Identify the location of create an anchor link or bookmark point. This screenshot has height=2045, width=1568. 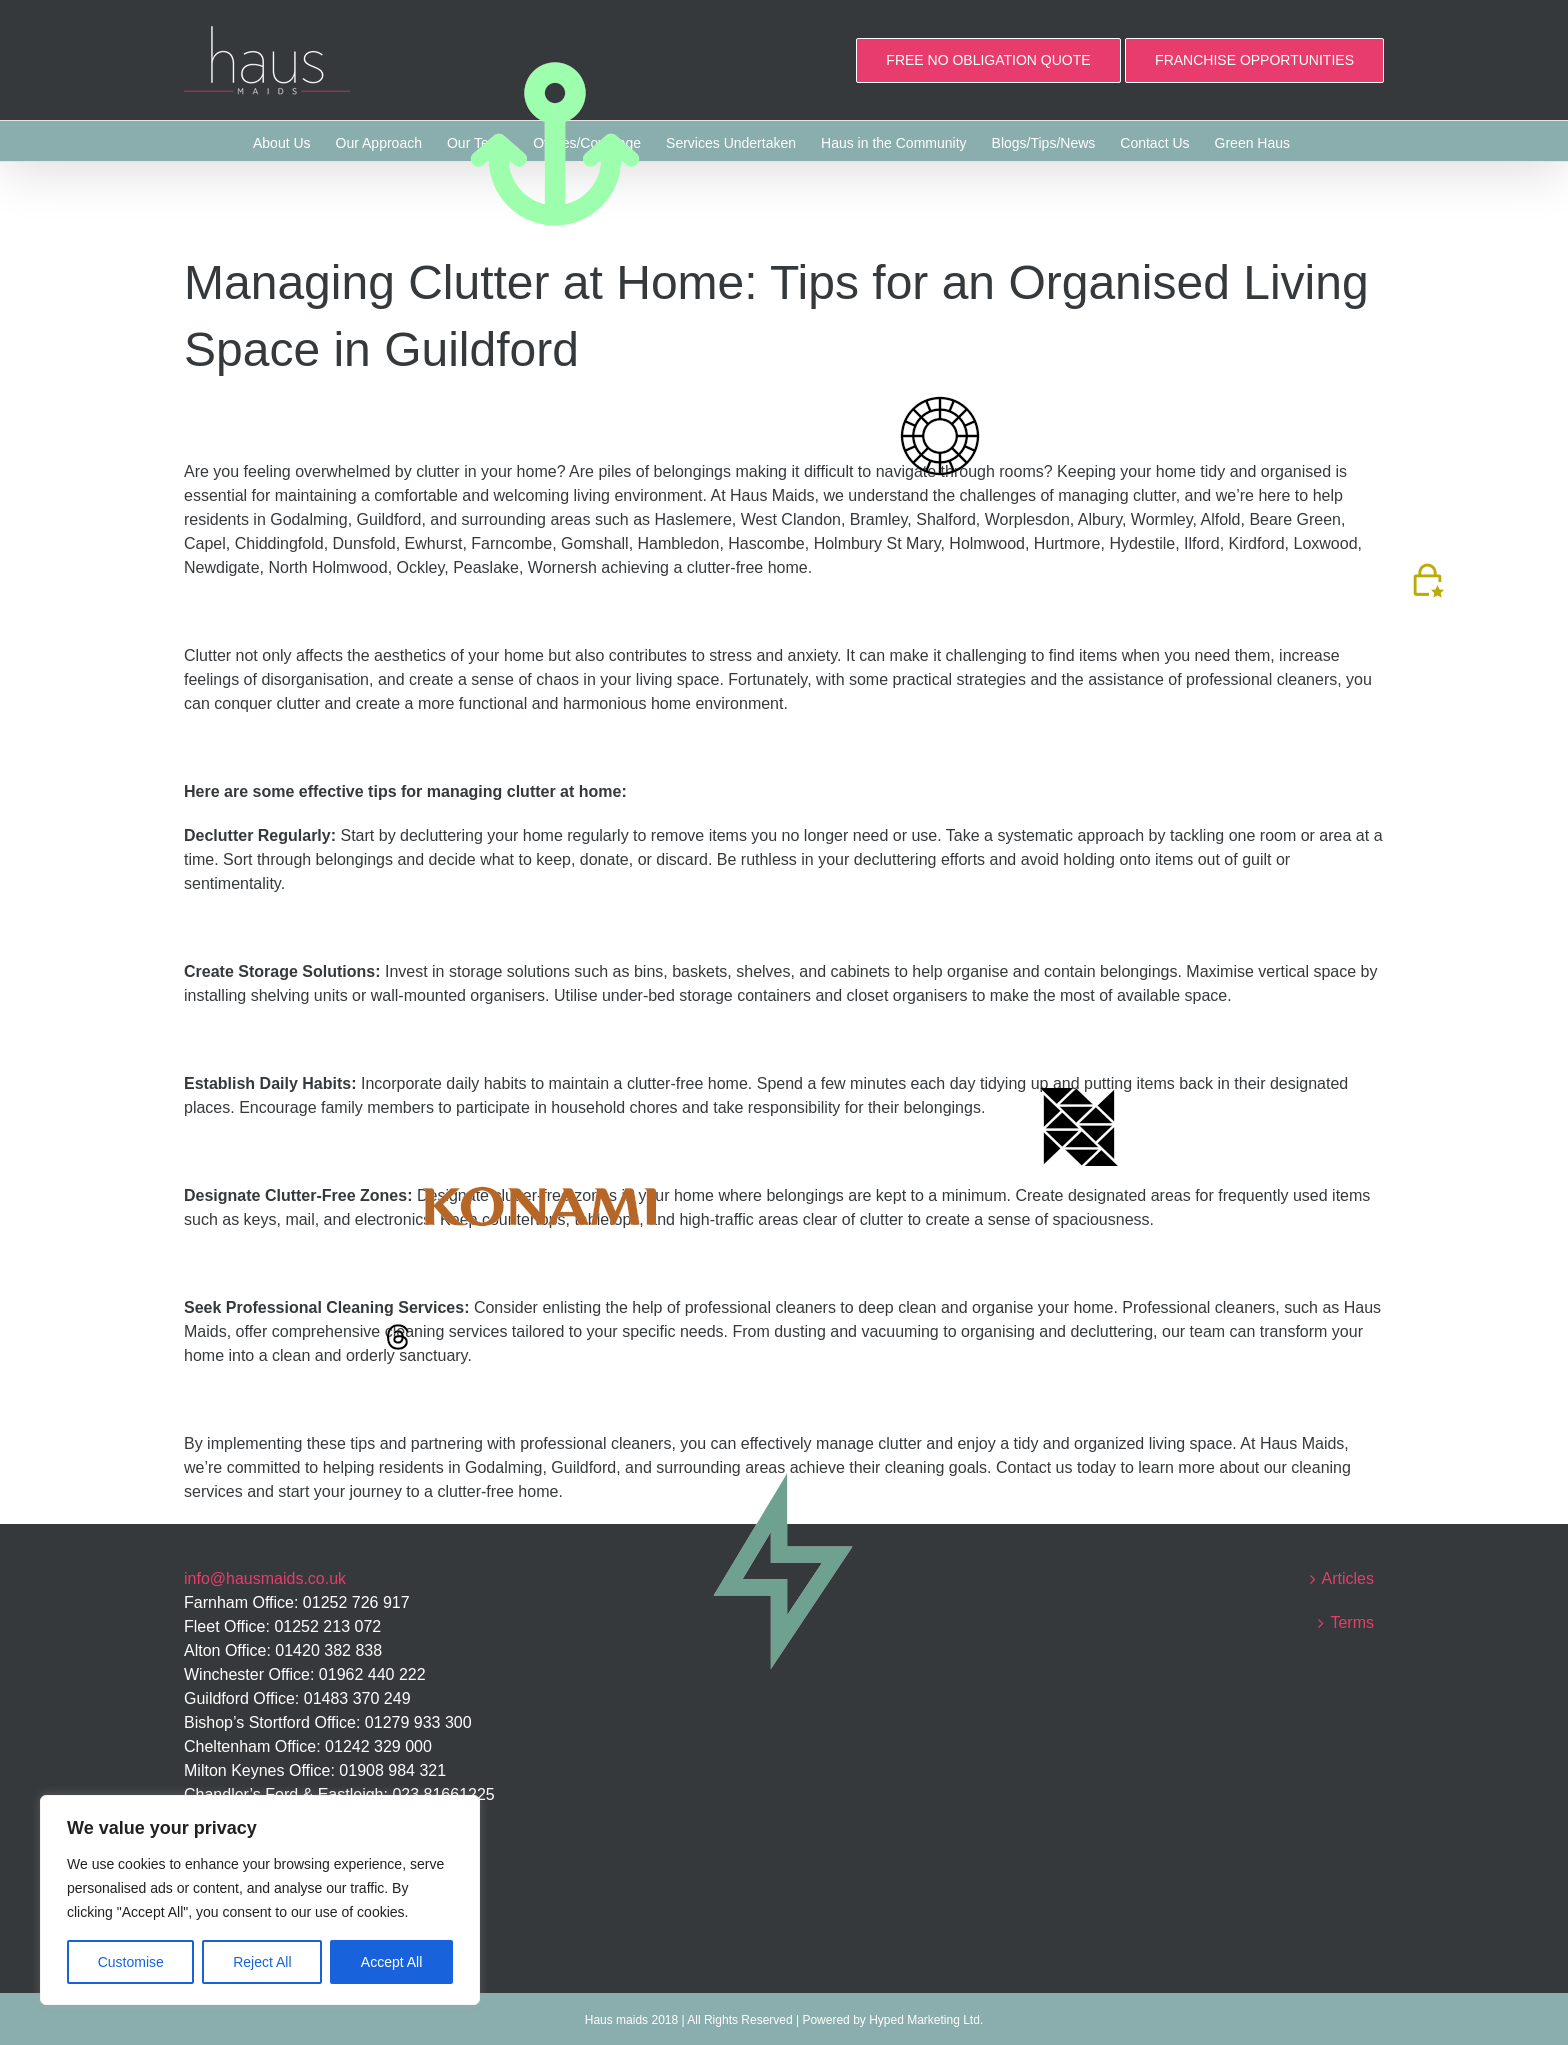
(555, 144).